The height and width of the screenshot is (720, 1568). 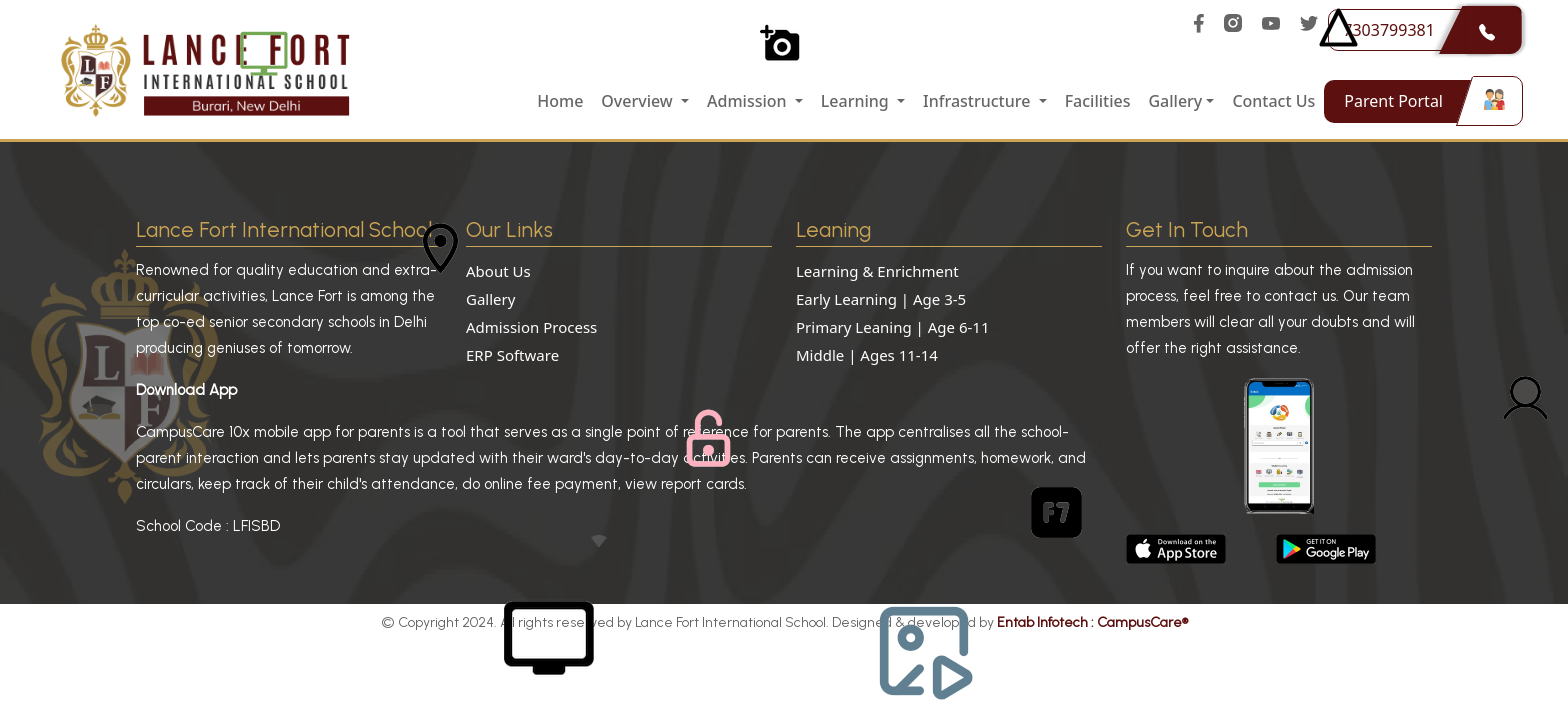 I want to click on view your profile, so click(x=1525, y=398).